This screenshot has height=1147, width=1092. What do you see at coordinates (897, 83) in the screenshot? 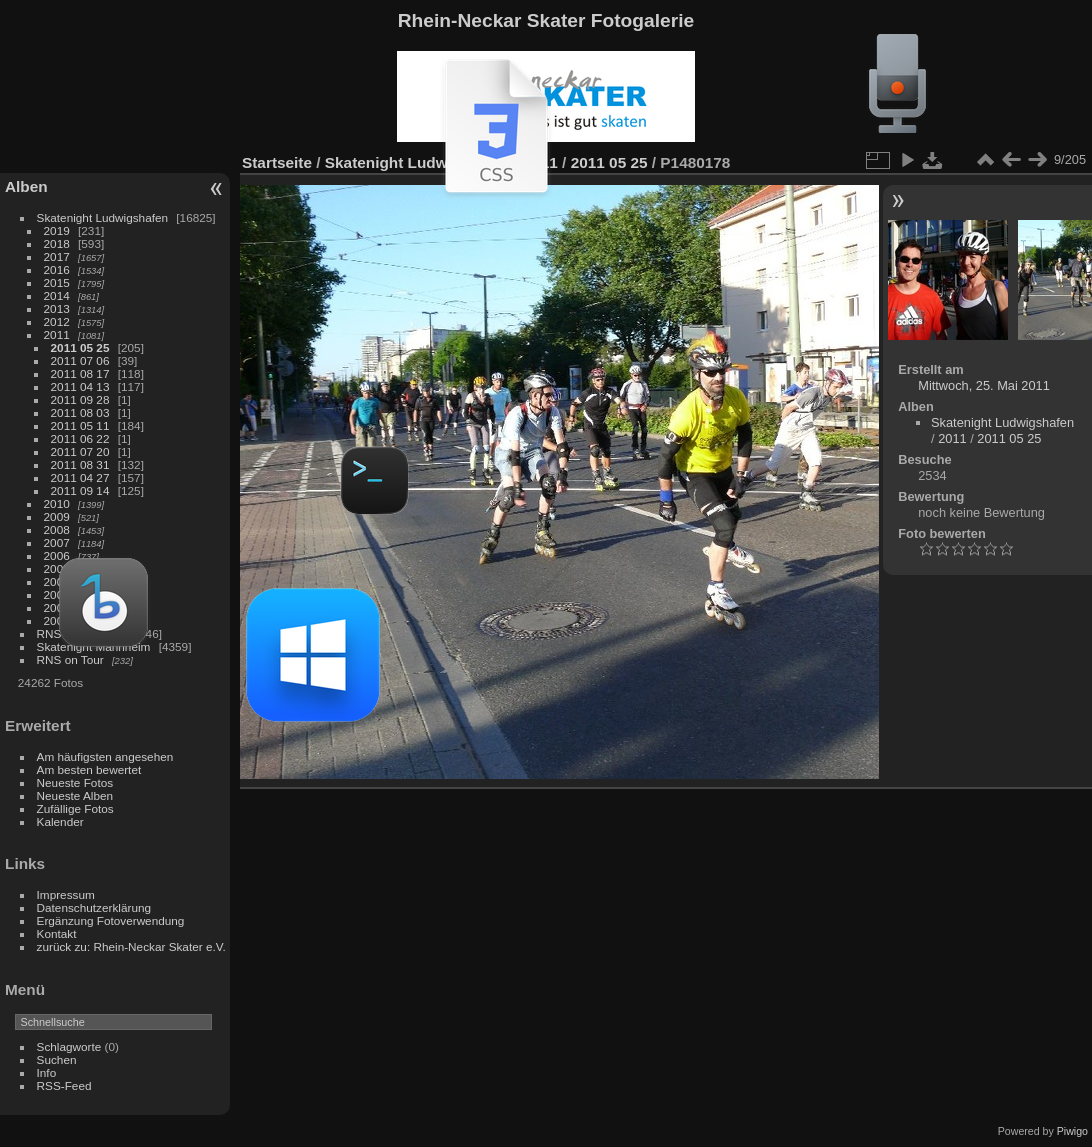
I see `open voice recorder app` at bounding box center [897, 83].